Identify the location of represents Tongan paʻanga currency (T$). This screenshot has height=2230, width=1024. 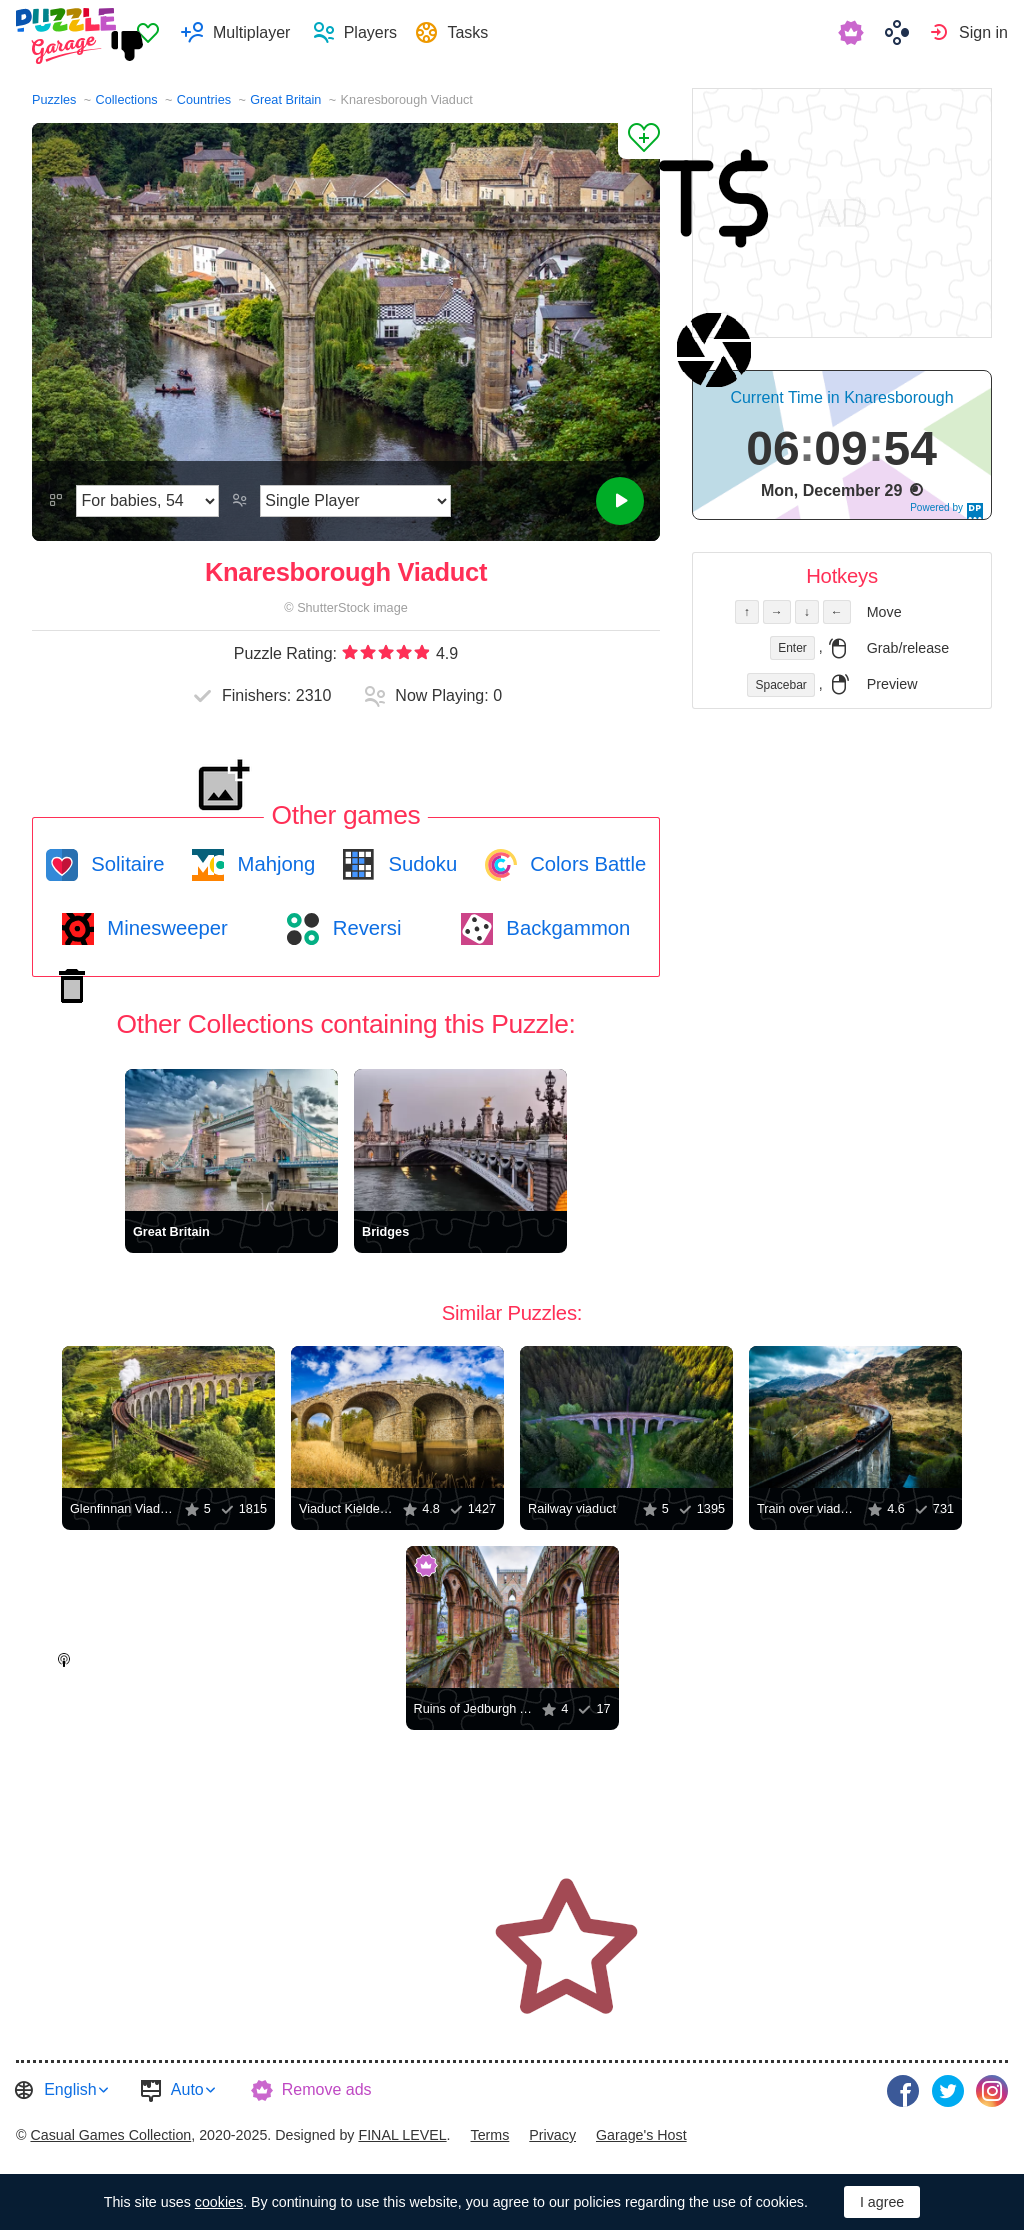
(713, 198).